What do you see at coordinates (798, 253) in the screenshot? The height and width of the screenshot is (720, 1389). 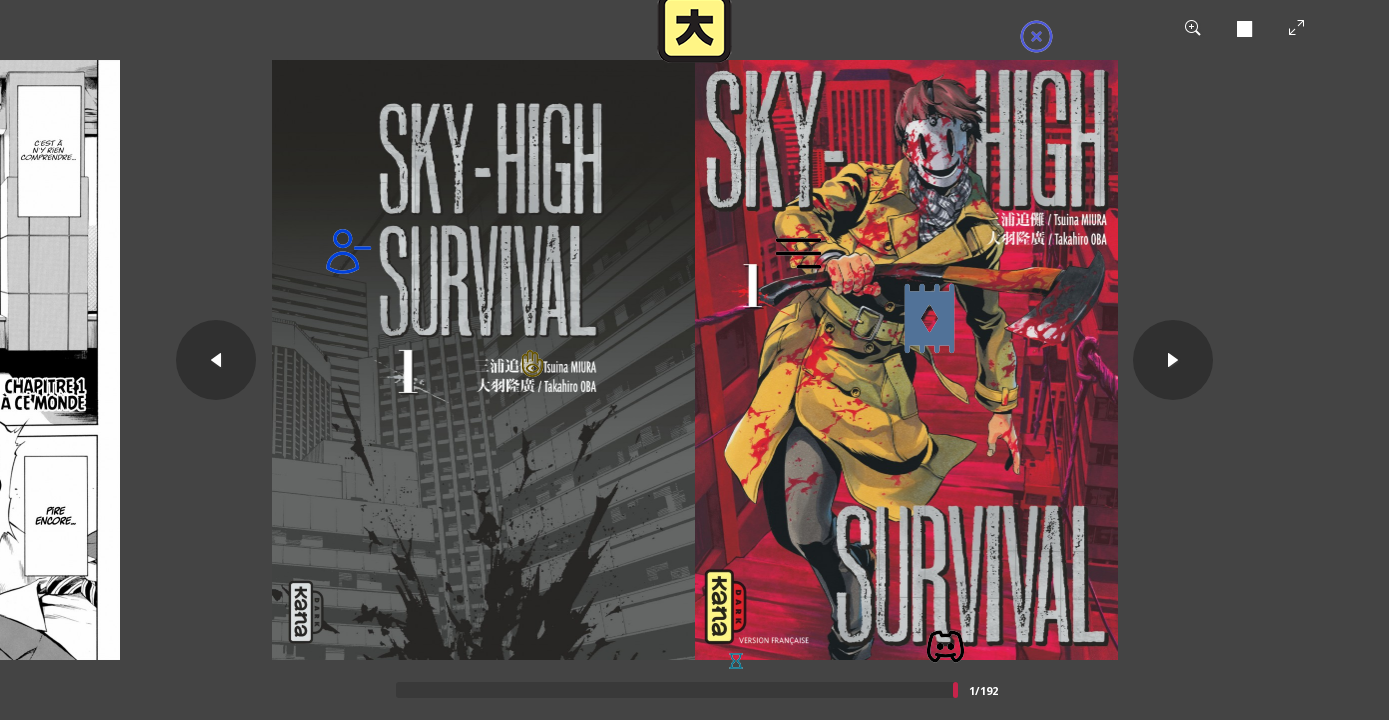 I see `open navigation menu` at bounding box center [798, 253].